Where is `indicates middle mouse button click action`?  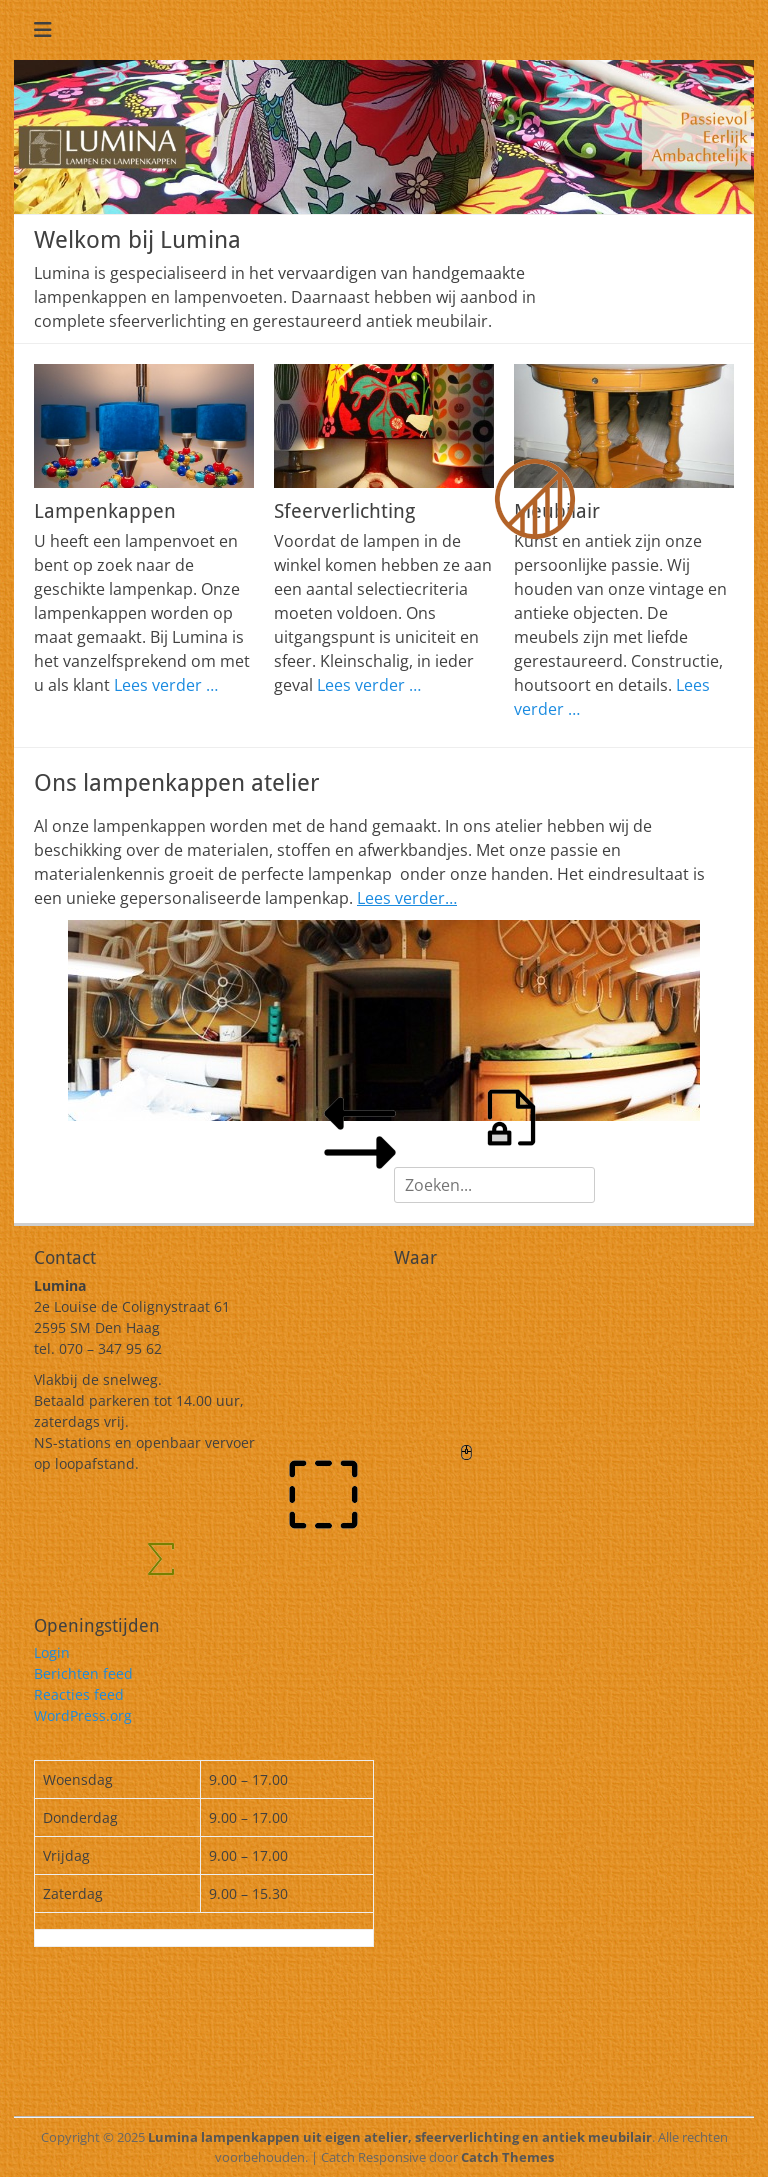
indicates middle mouse button click action is located at coordinates (466, 1452).